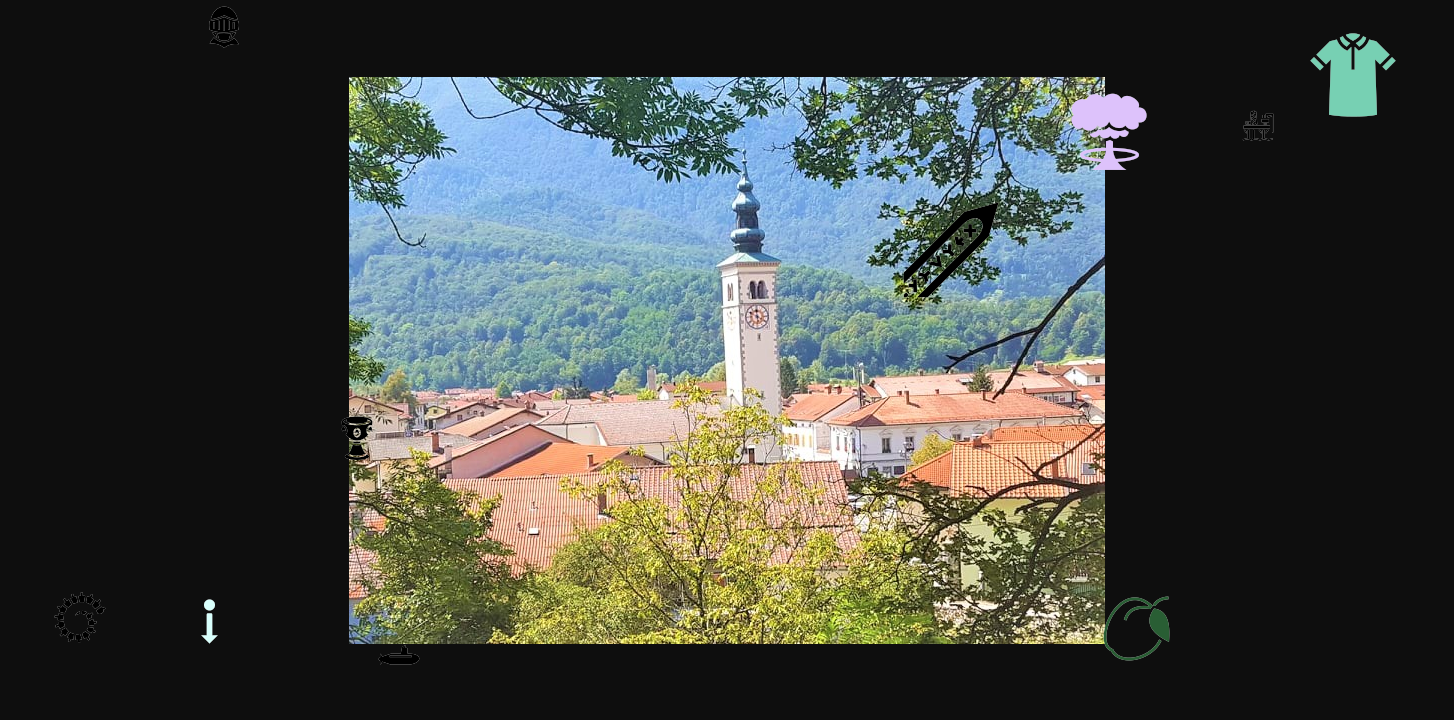 This screenshot has height=720, width=1454. I want to click on equip a magical or enchanted weapon, so click(951, 250).